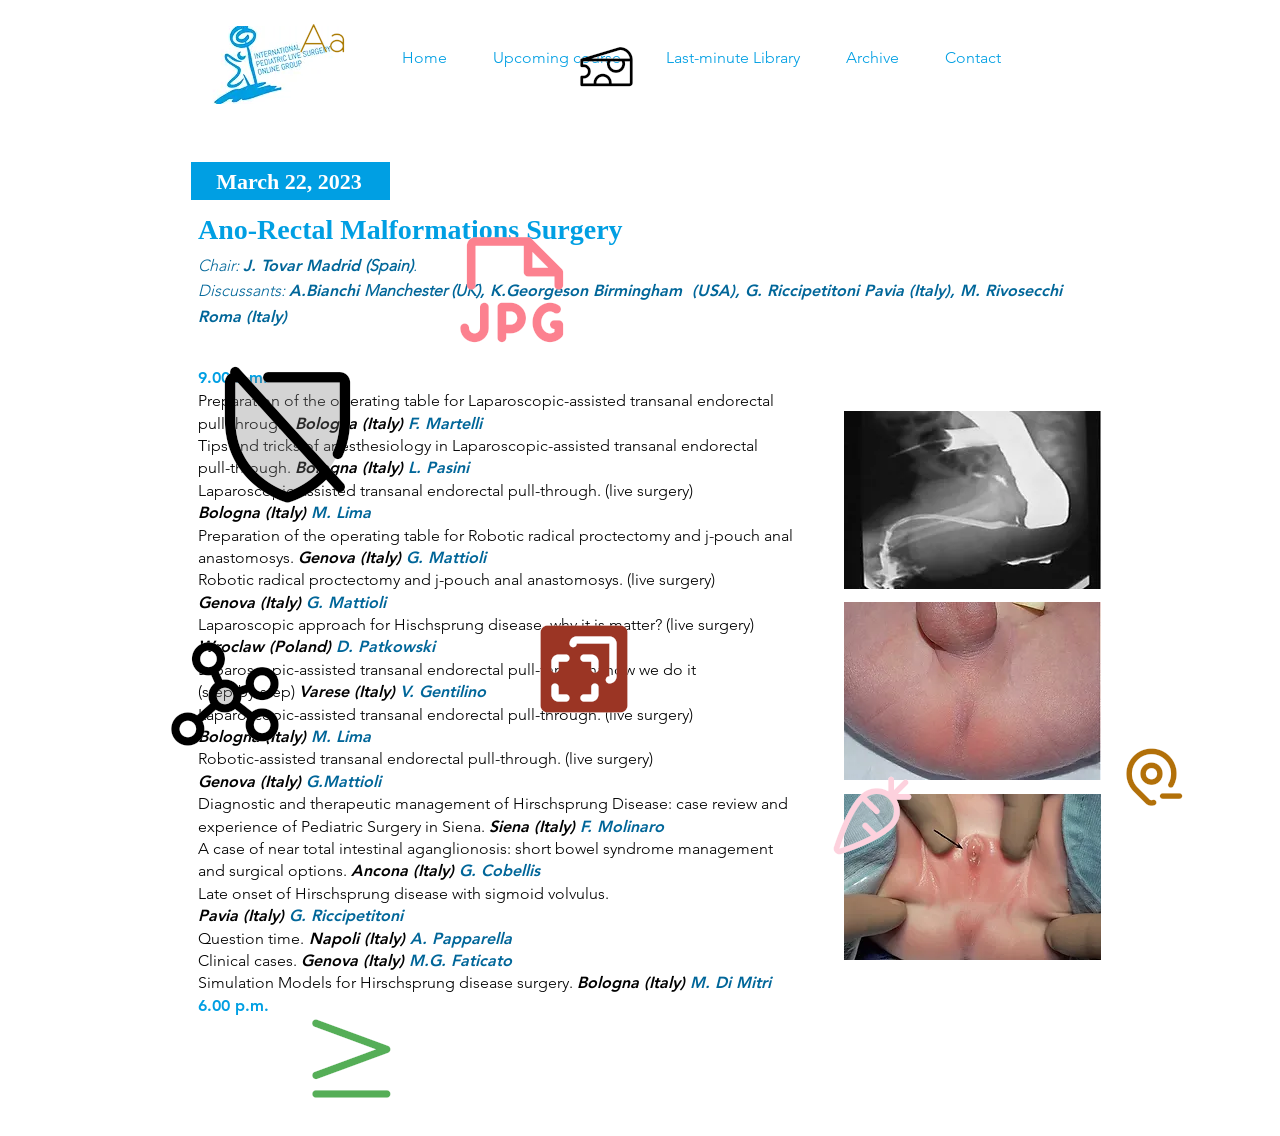 The image size is (1280, 1136). Describe the element at coordinates (1151, 776) in the screenshot. I see `remove a location pin from the map` at that location.